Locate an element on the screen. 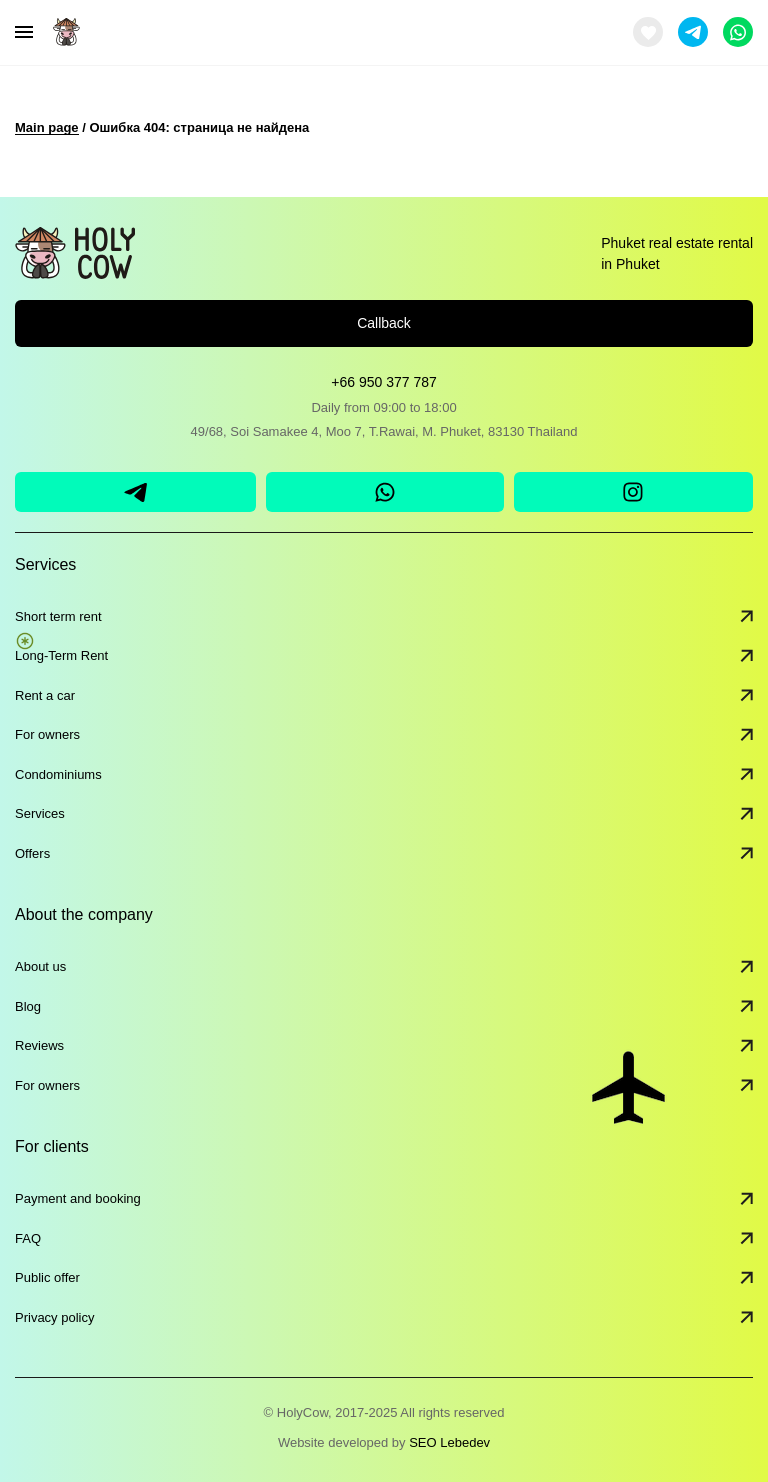  access medical or health features is located at coordinates (25, 641).